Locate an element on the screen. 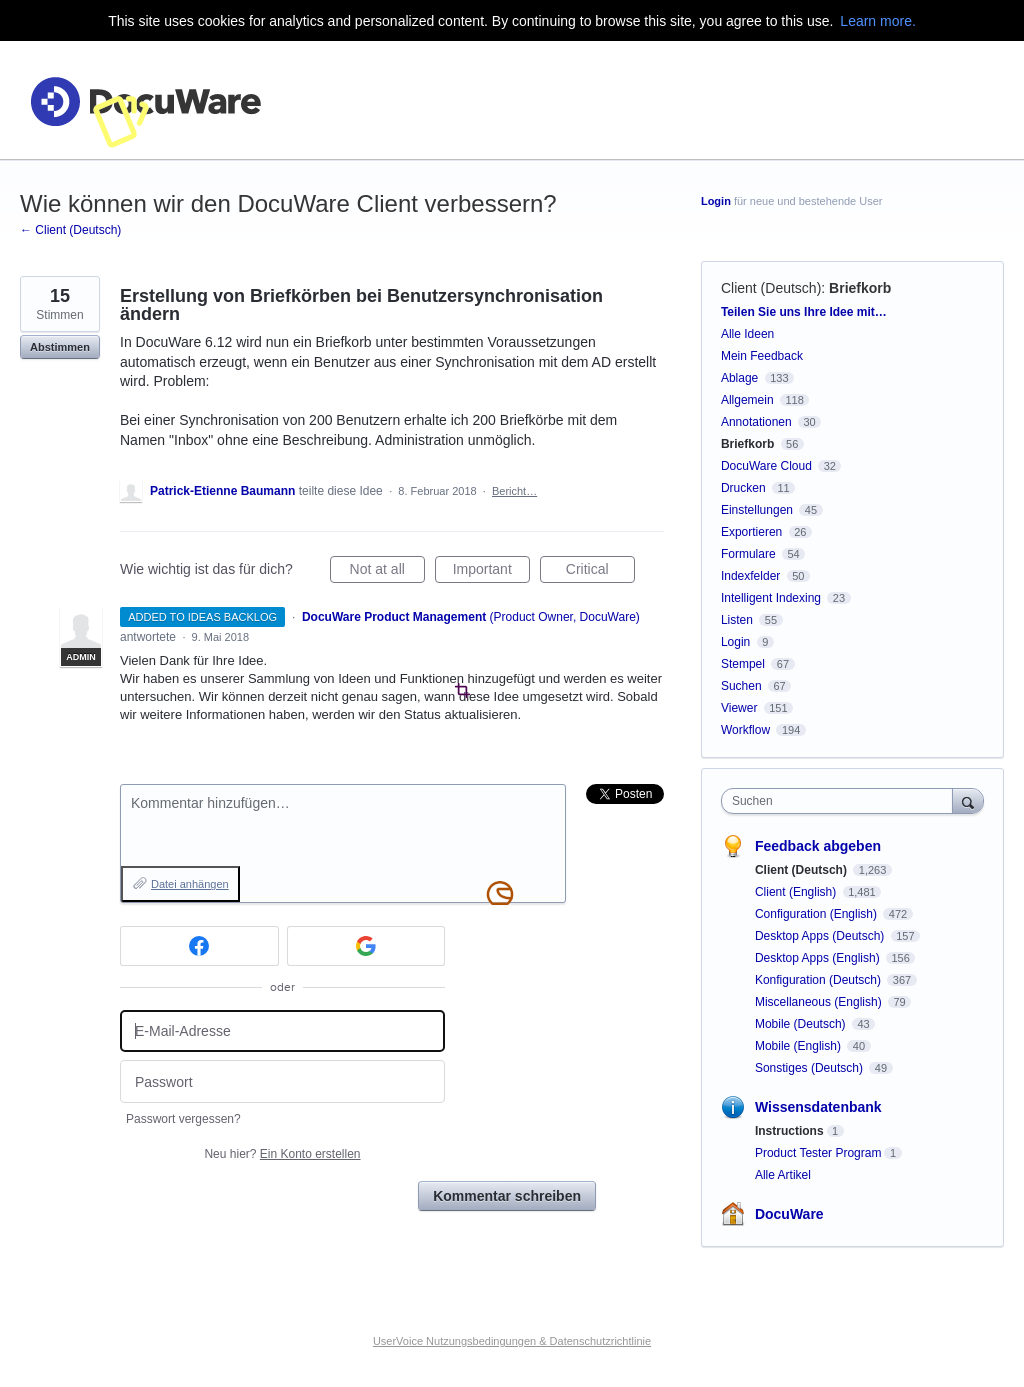 The image size is (1024, 1387). crop an image or photo is located at coordinates (462, 690).